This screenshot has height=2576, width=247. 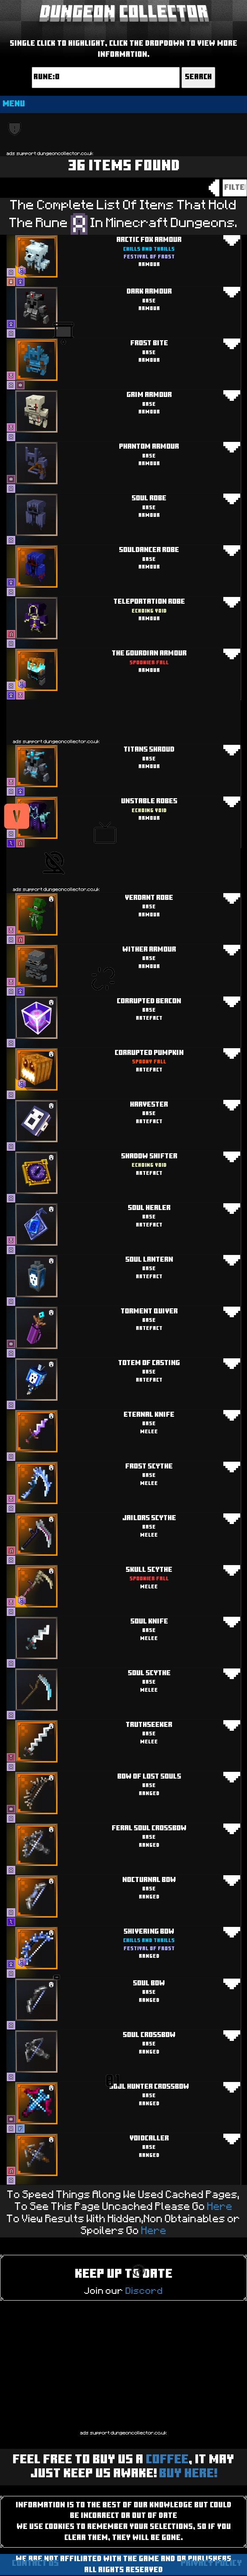 I want to click on indicates items starting with the letter V, so click(x=16, y=816).